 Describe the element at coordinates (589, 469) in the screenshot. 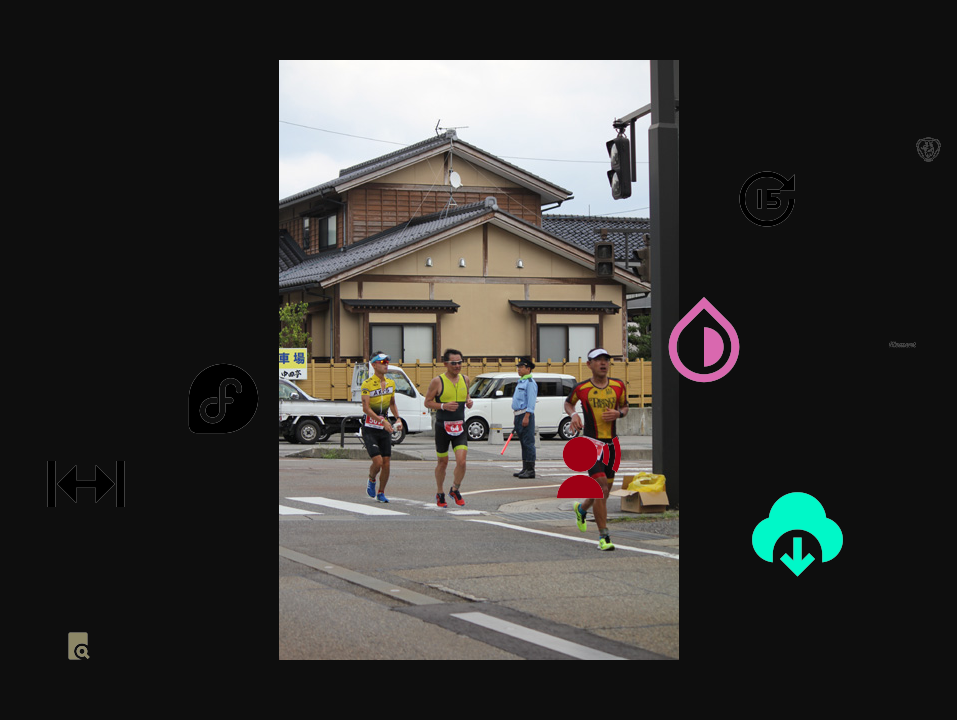

I see `access voice or speech settings` at that location.